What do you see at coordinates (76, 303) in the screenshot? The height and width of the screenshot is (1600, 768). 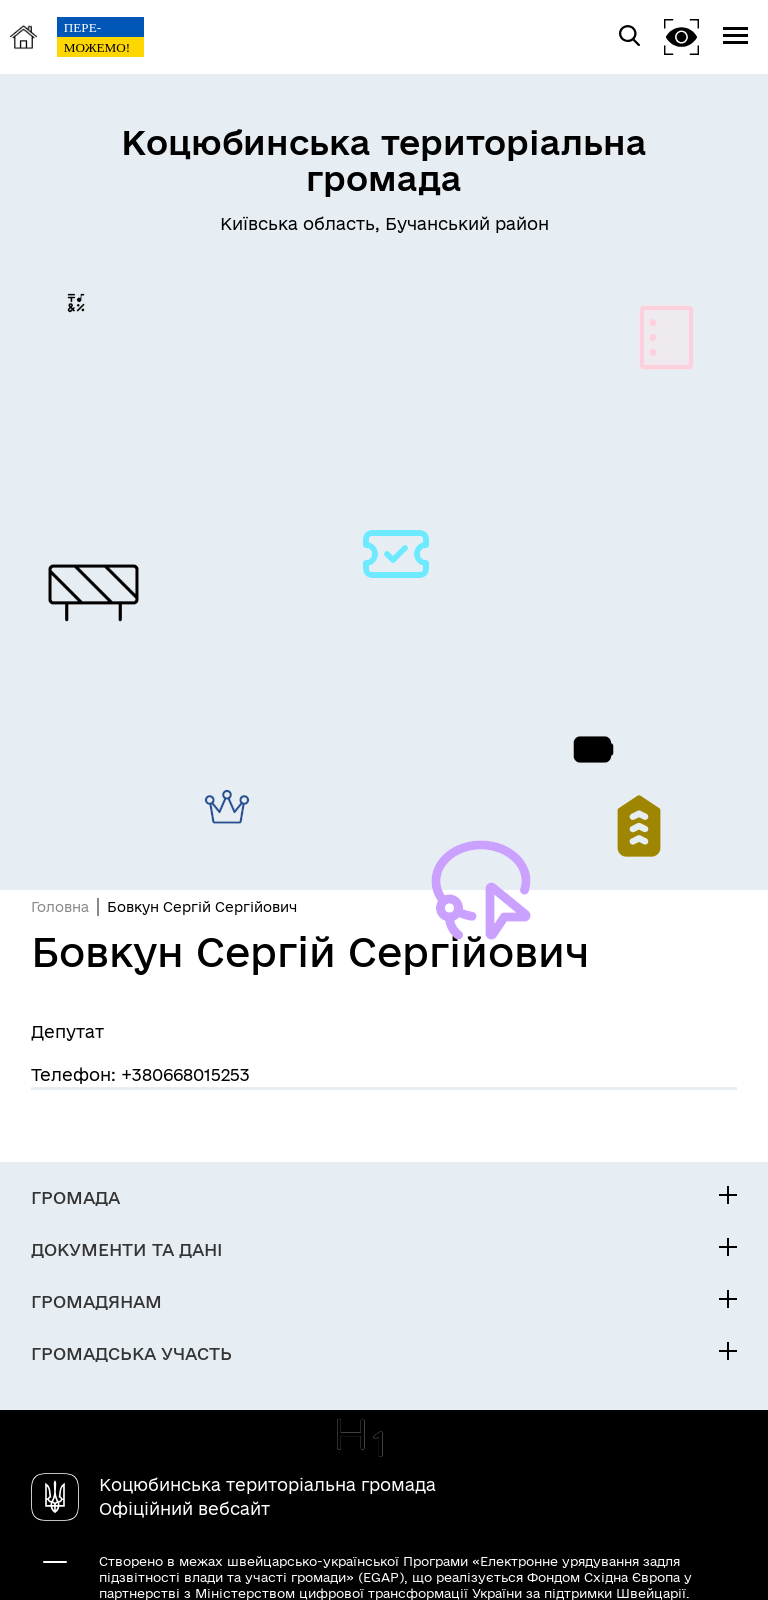 I see `access special characters and symbols keyboard` at bounding box center [76, 303].